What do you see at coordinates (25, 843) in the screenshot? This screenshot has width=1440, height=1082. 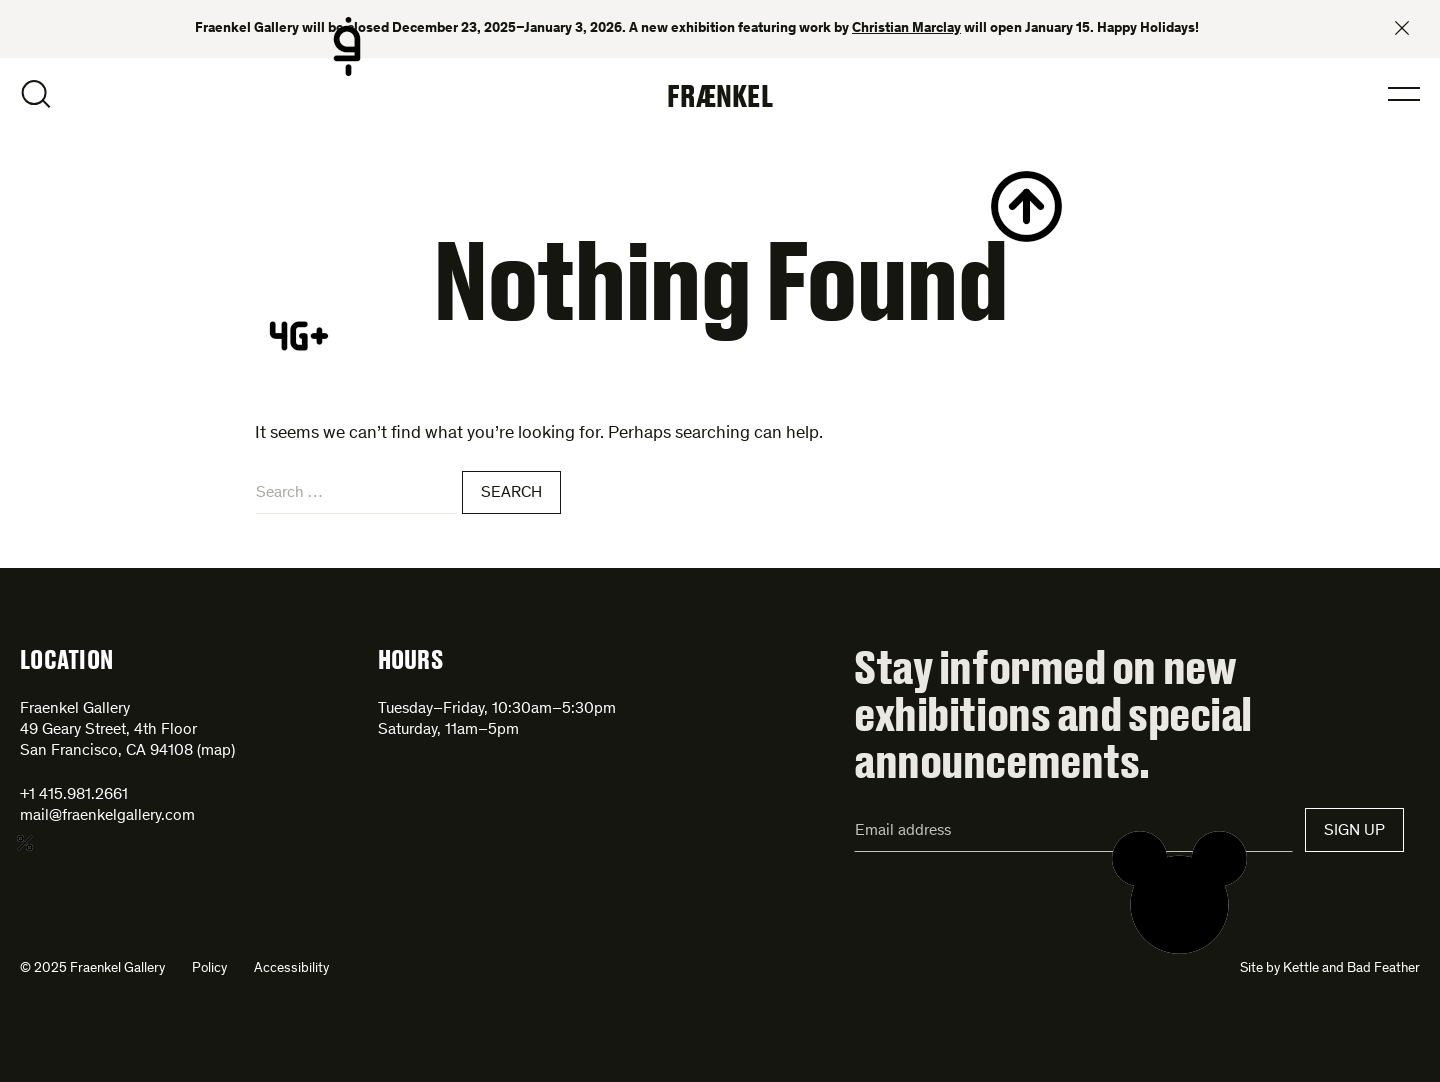 I see `view discount or sale pricing` at bounding box center [25, 843].